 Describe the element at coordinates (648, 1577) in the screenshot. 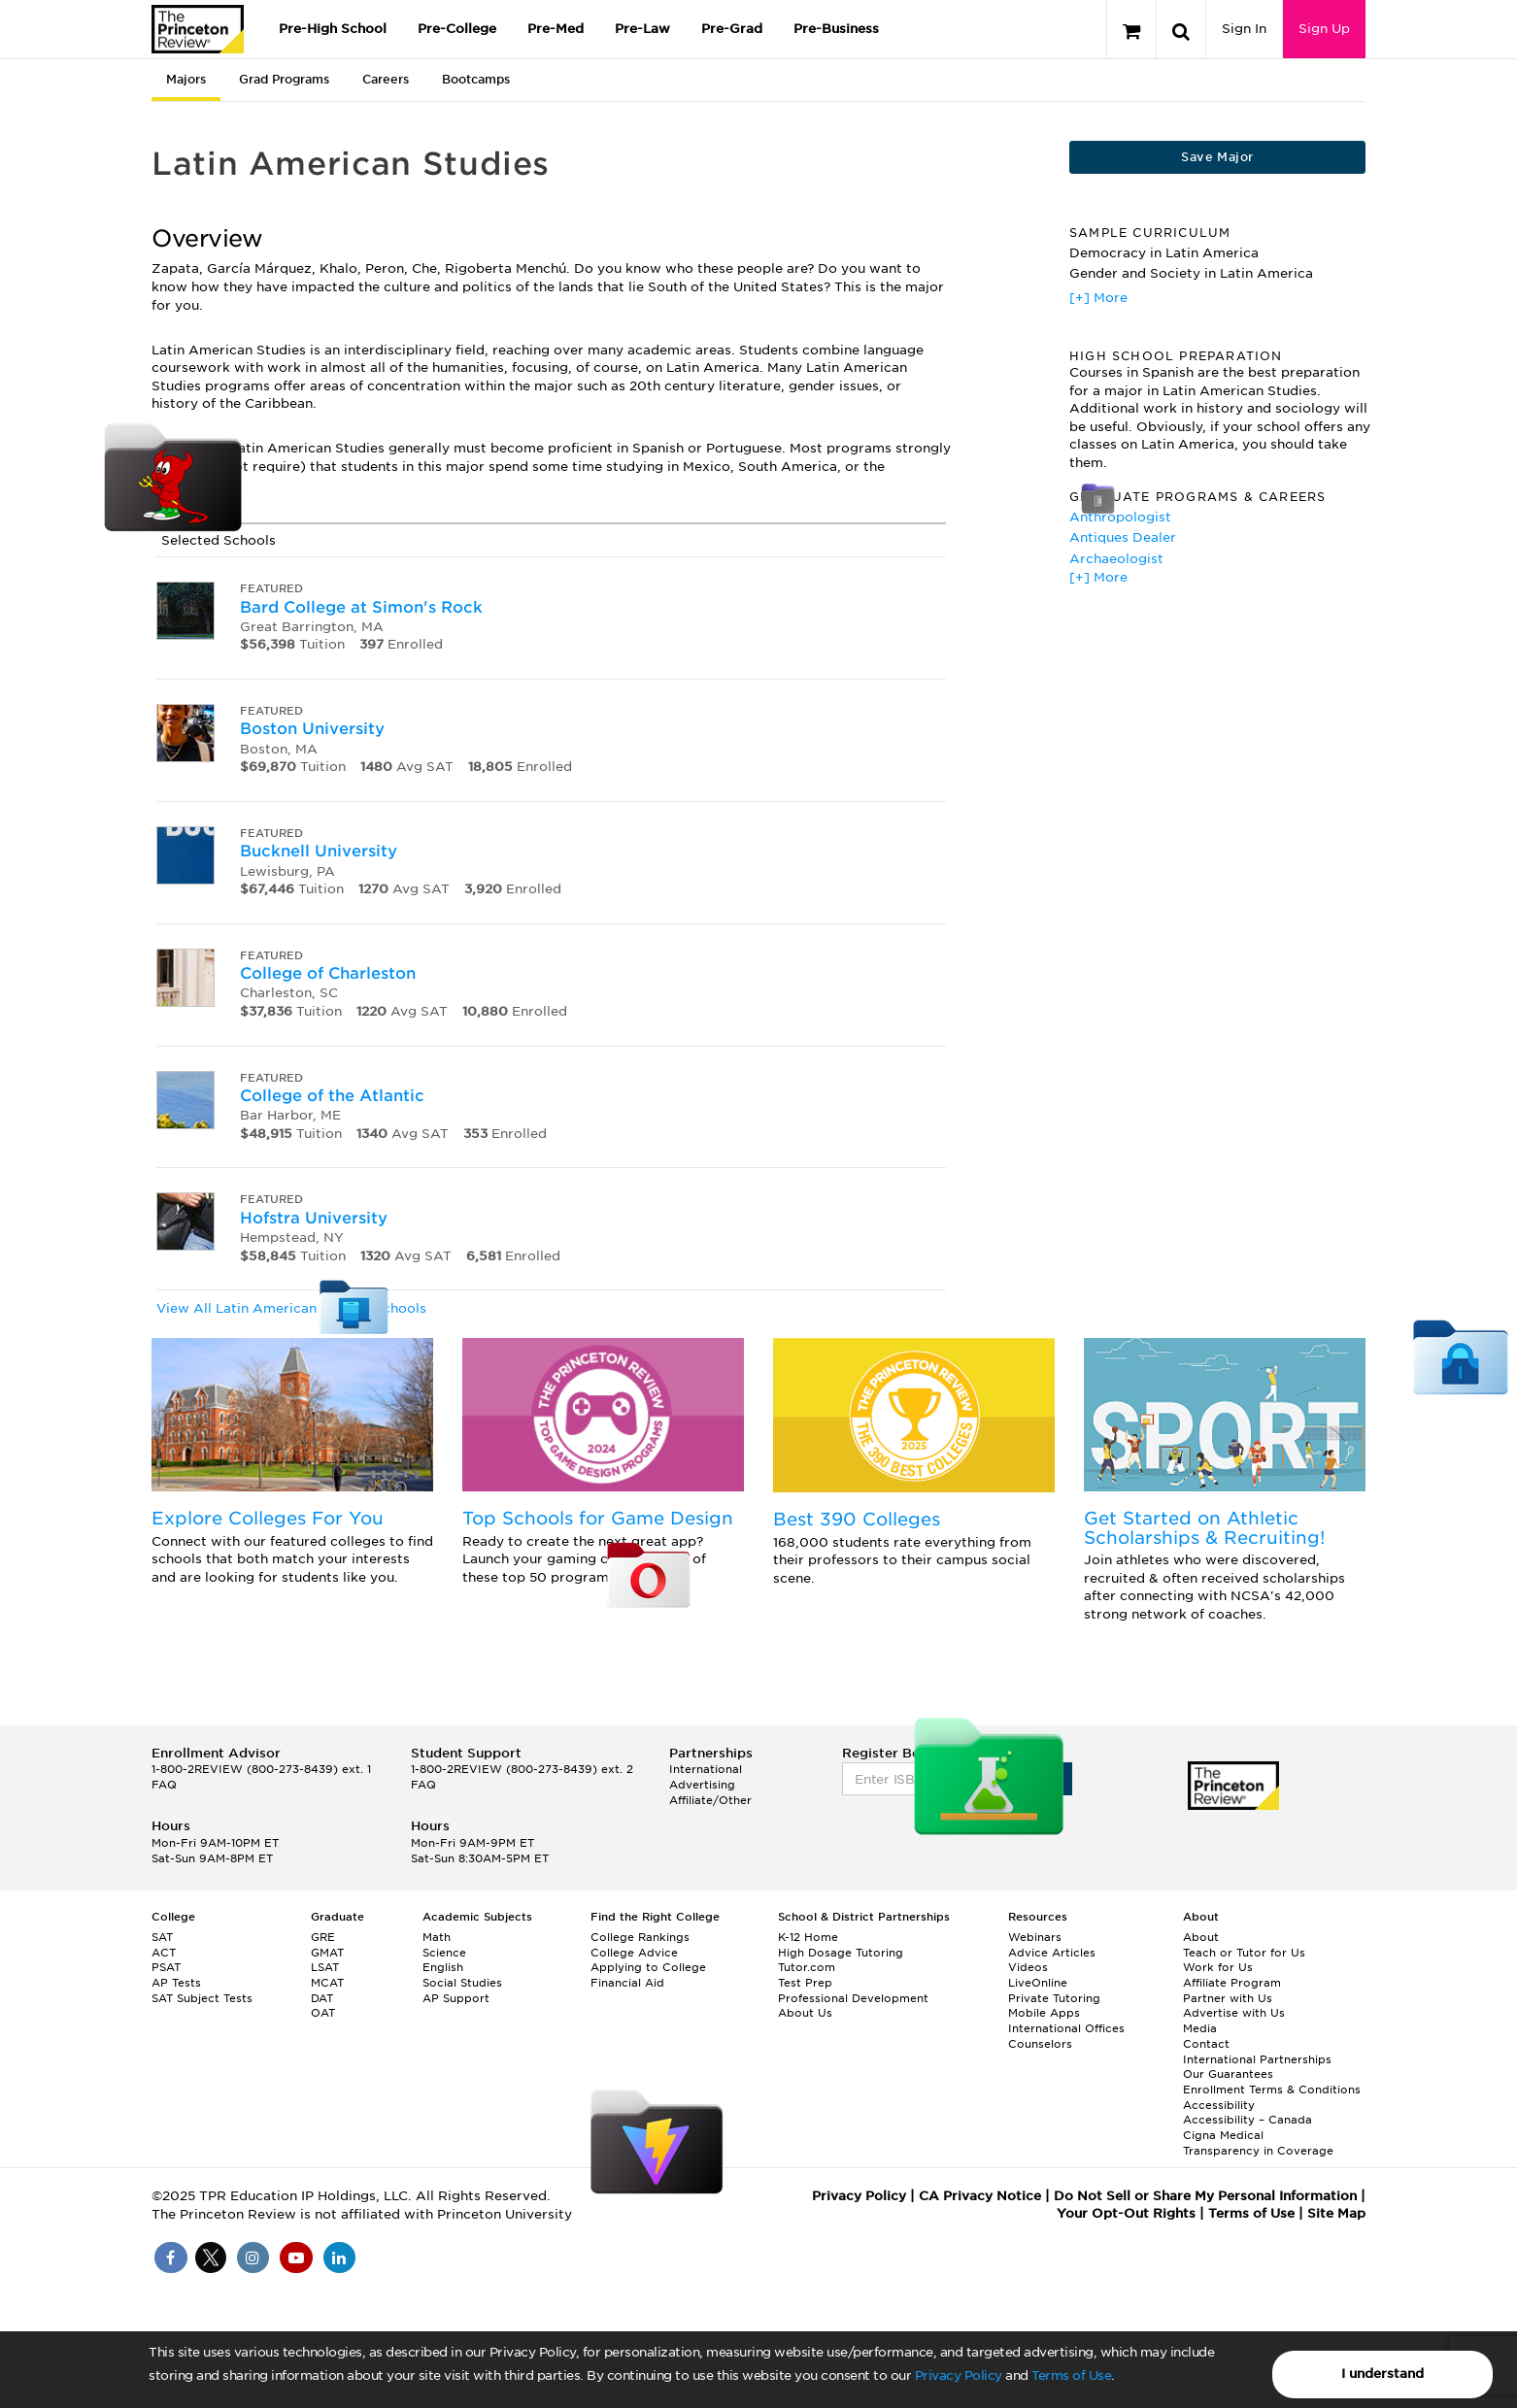

I see `open folder containing Opera browser files` at that location.